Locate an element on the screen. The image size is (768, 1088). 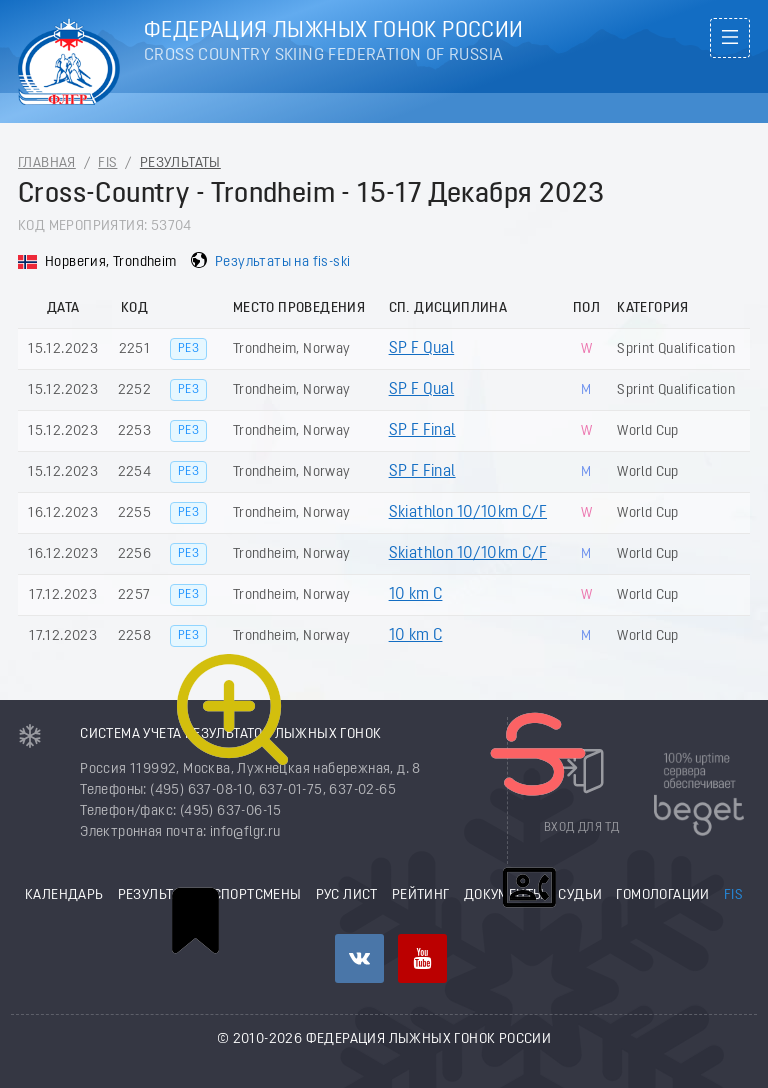
zoom in on content is located at coordinates (232, 709).